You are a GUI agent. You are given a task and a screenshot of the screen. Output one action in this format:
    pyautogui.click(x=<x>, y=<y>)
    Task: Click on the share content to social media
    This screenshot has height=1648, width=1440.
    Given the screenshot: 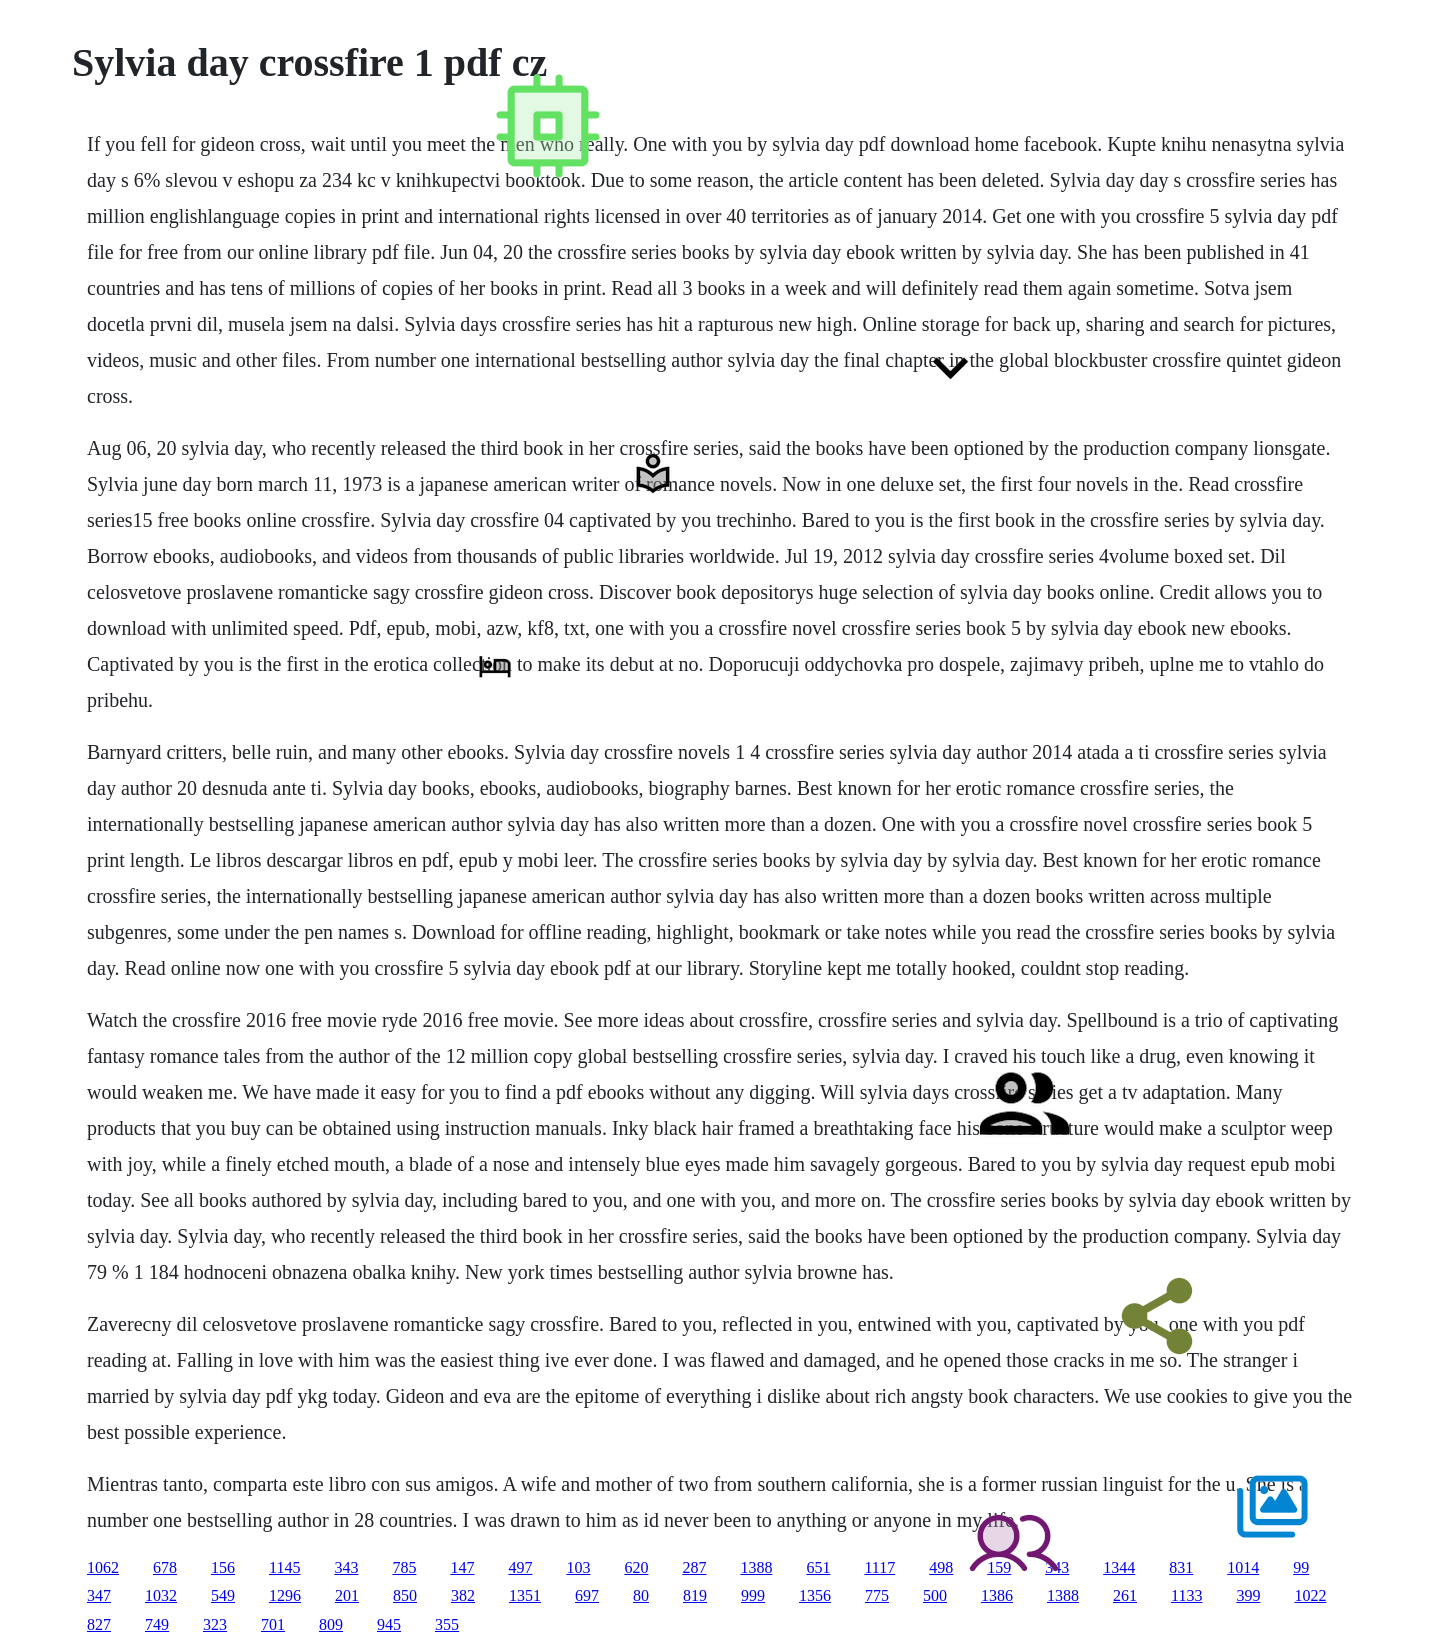 What is the action you would take?
    pyautogui.click(x=1157, y=1316)
    